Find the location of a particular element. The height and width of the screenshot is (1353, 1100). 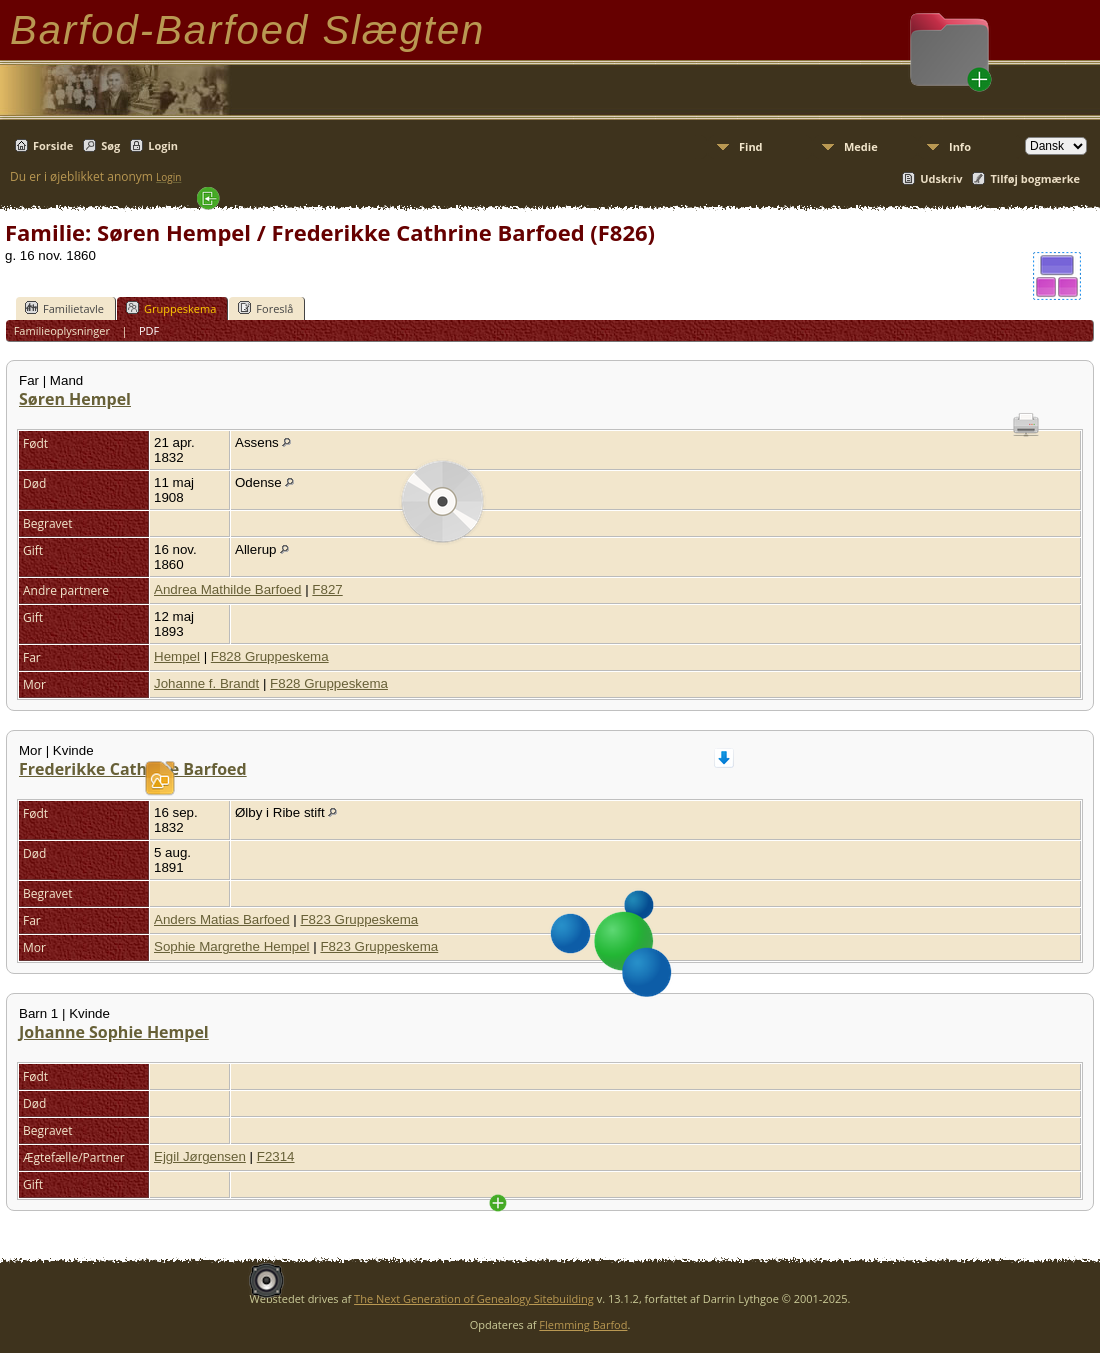

select all items in the current view is located at coordinates (1057, 276).